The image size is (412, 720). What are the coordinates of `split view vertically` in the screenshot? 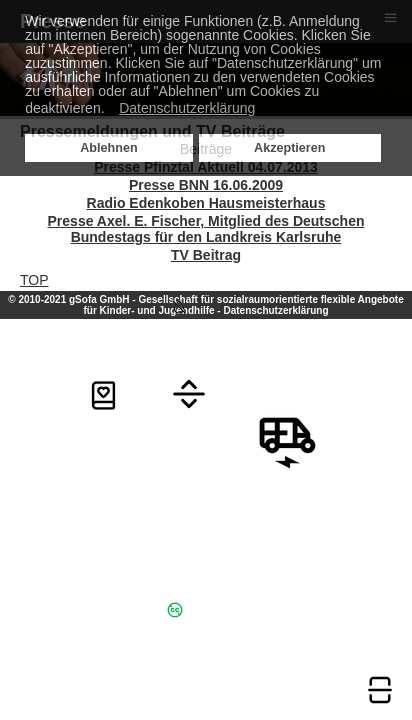 It's located at (380, 690).